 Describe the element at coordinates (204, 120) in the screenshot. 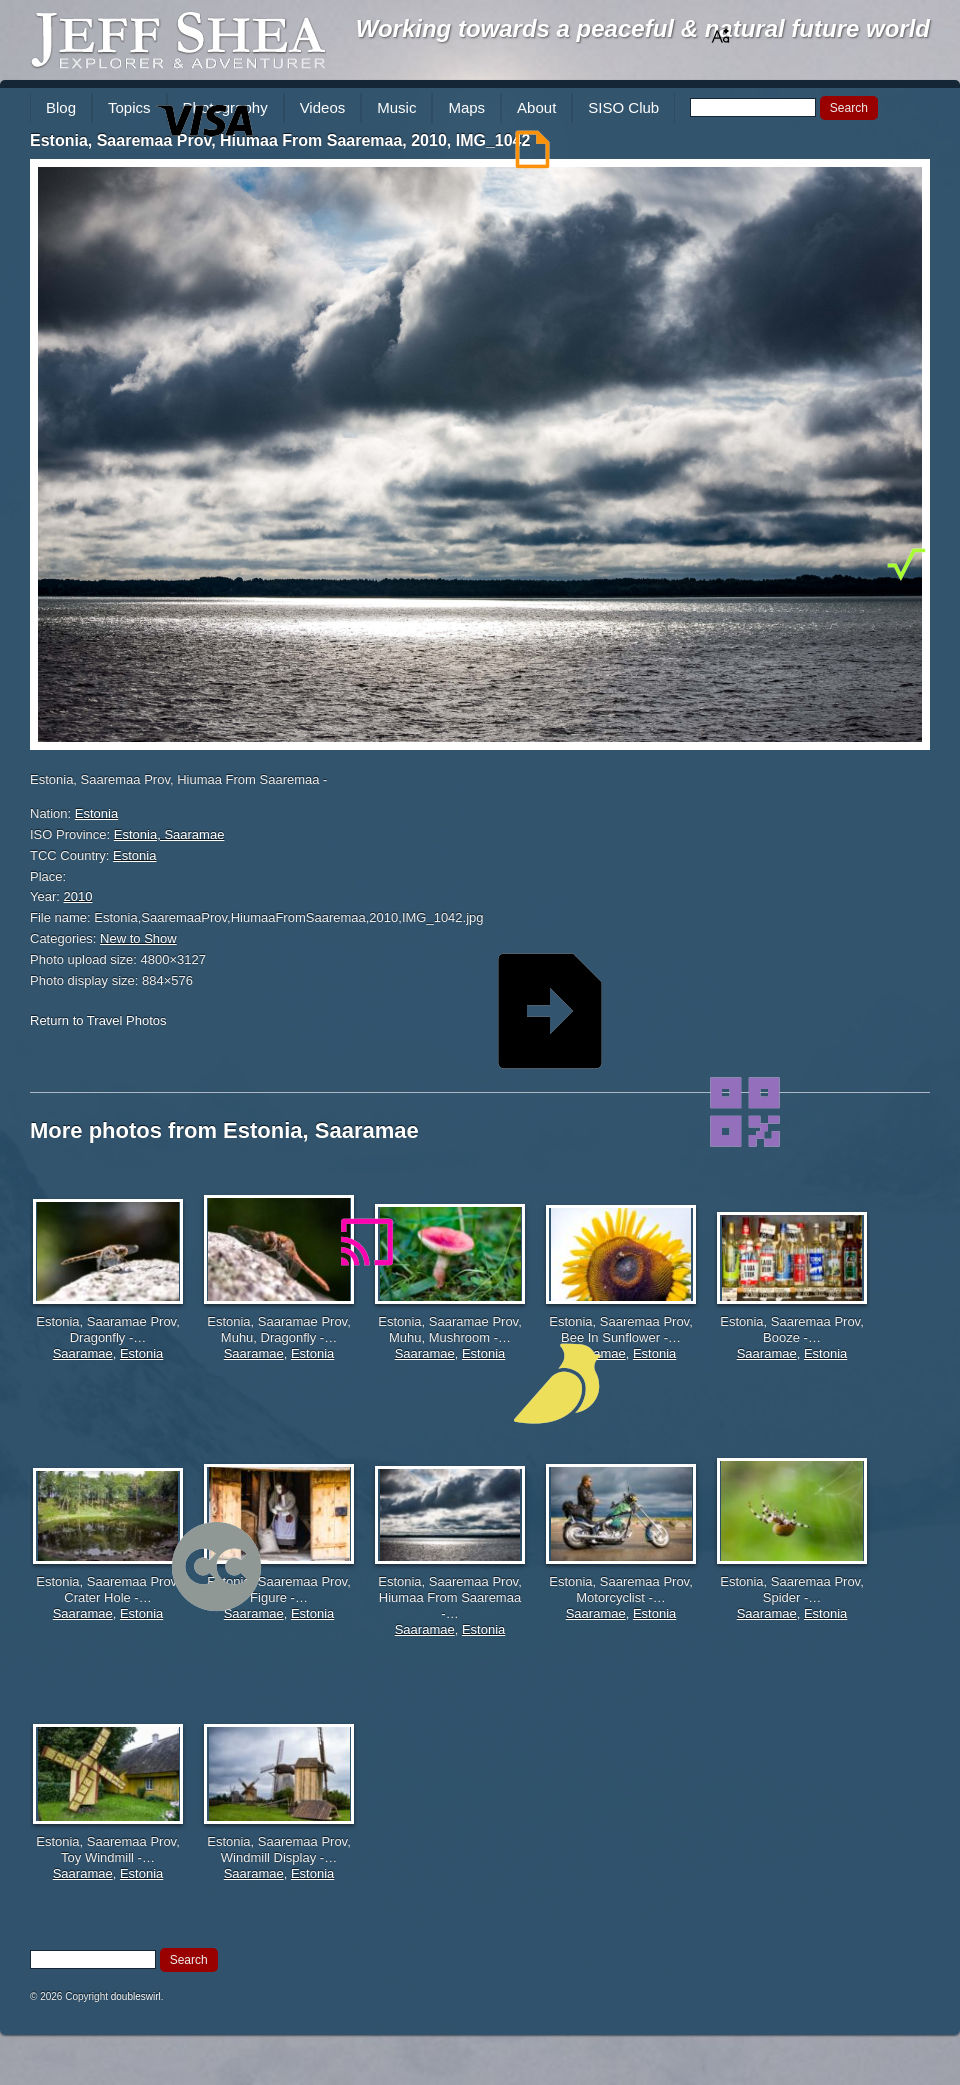

I see `visa payment method accepted` at that location.